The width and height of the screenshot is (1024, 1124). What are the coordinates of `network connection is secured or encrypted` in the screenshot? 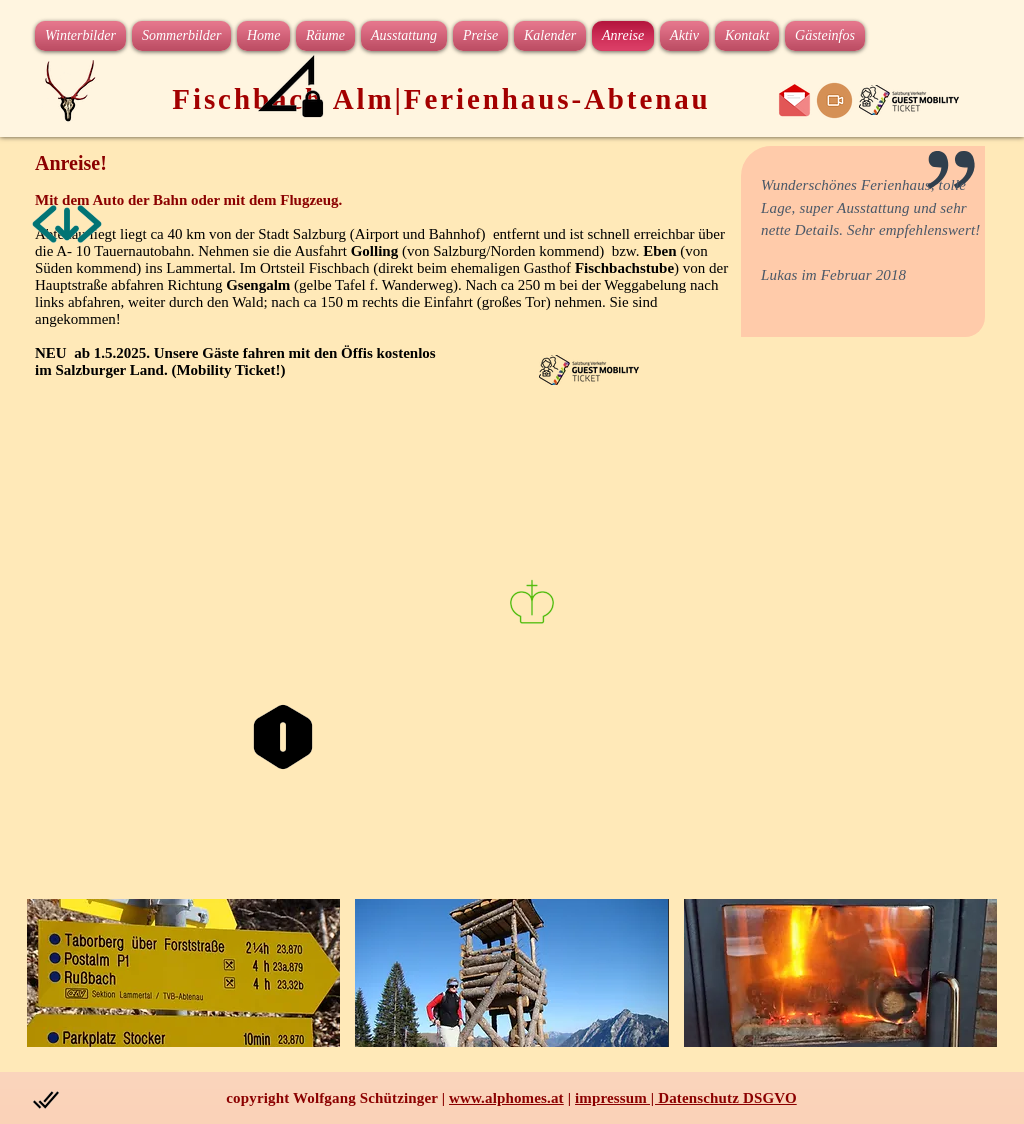 It's located at (290, 87).